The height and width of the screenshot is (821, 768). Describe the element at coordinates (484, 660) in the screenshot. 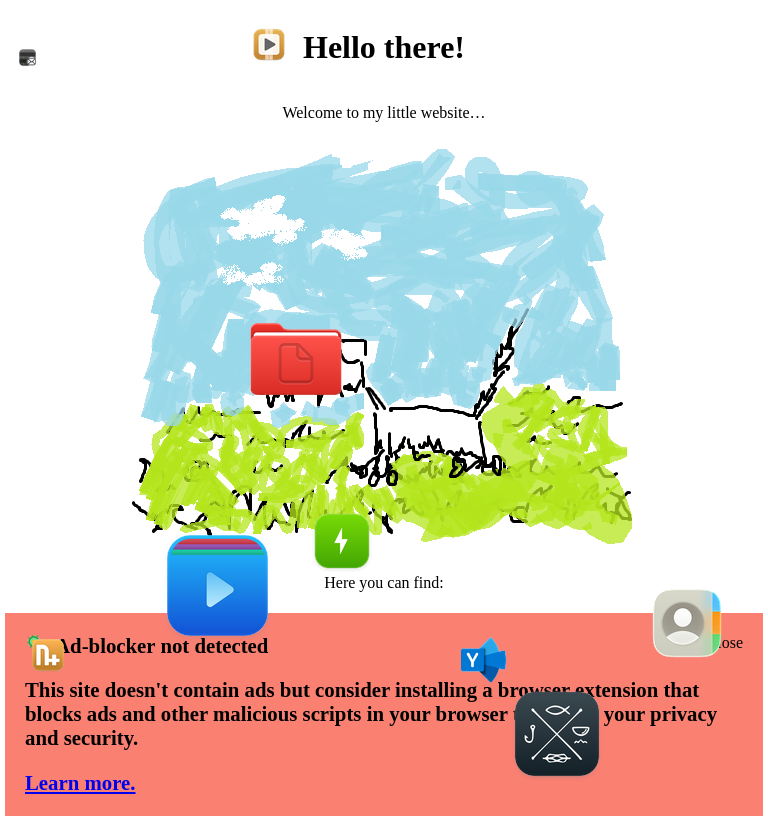

I see `open yammer enterprise social network` at that location.